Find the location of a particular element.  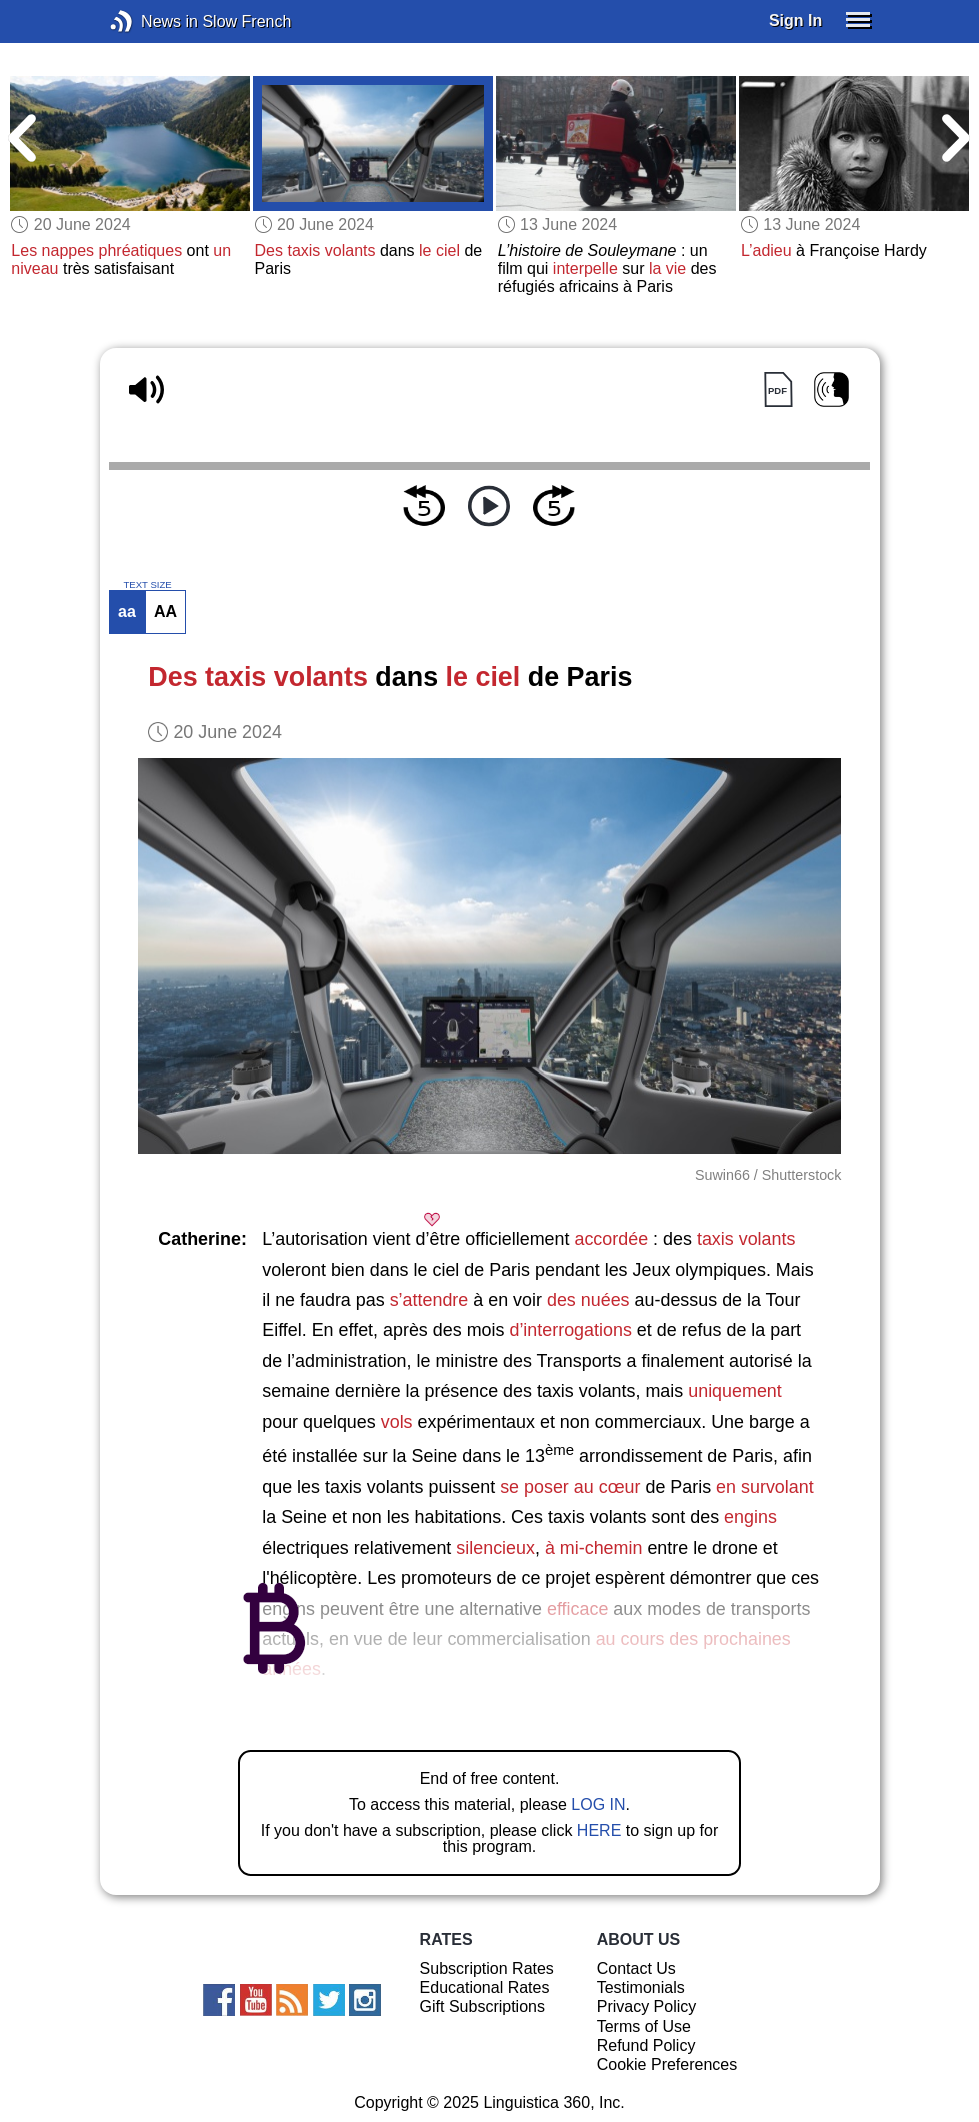

view bitcoin balance or wallet is located at coordinates (271, 1630).